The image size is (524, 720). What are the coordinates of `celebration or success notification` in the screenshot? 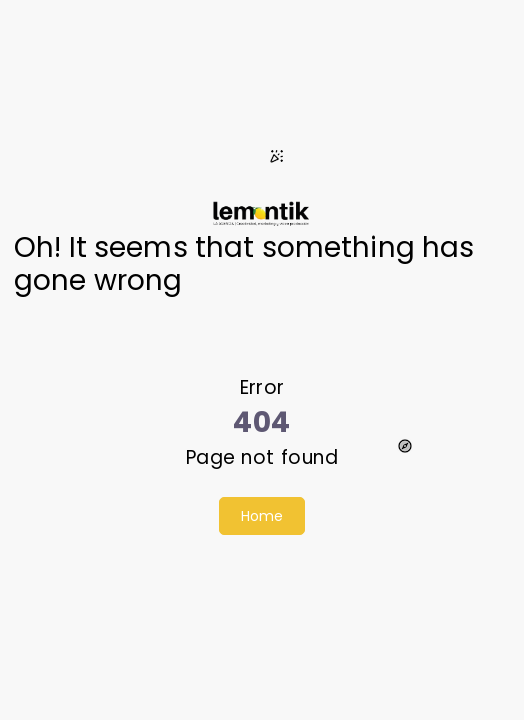 It's located at (277, 156).